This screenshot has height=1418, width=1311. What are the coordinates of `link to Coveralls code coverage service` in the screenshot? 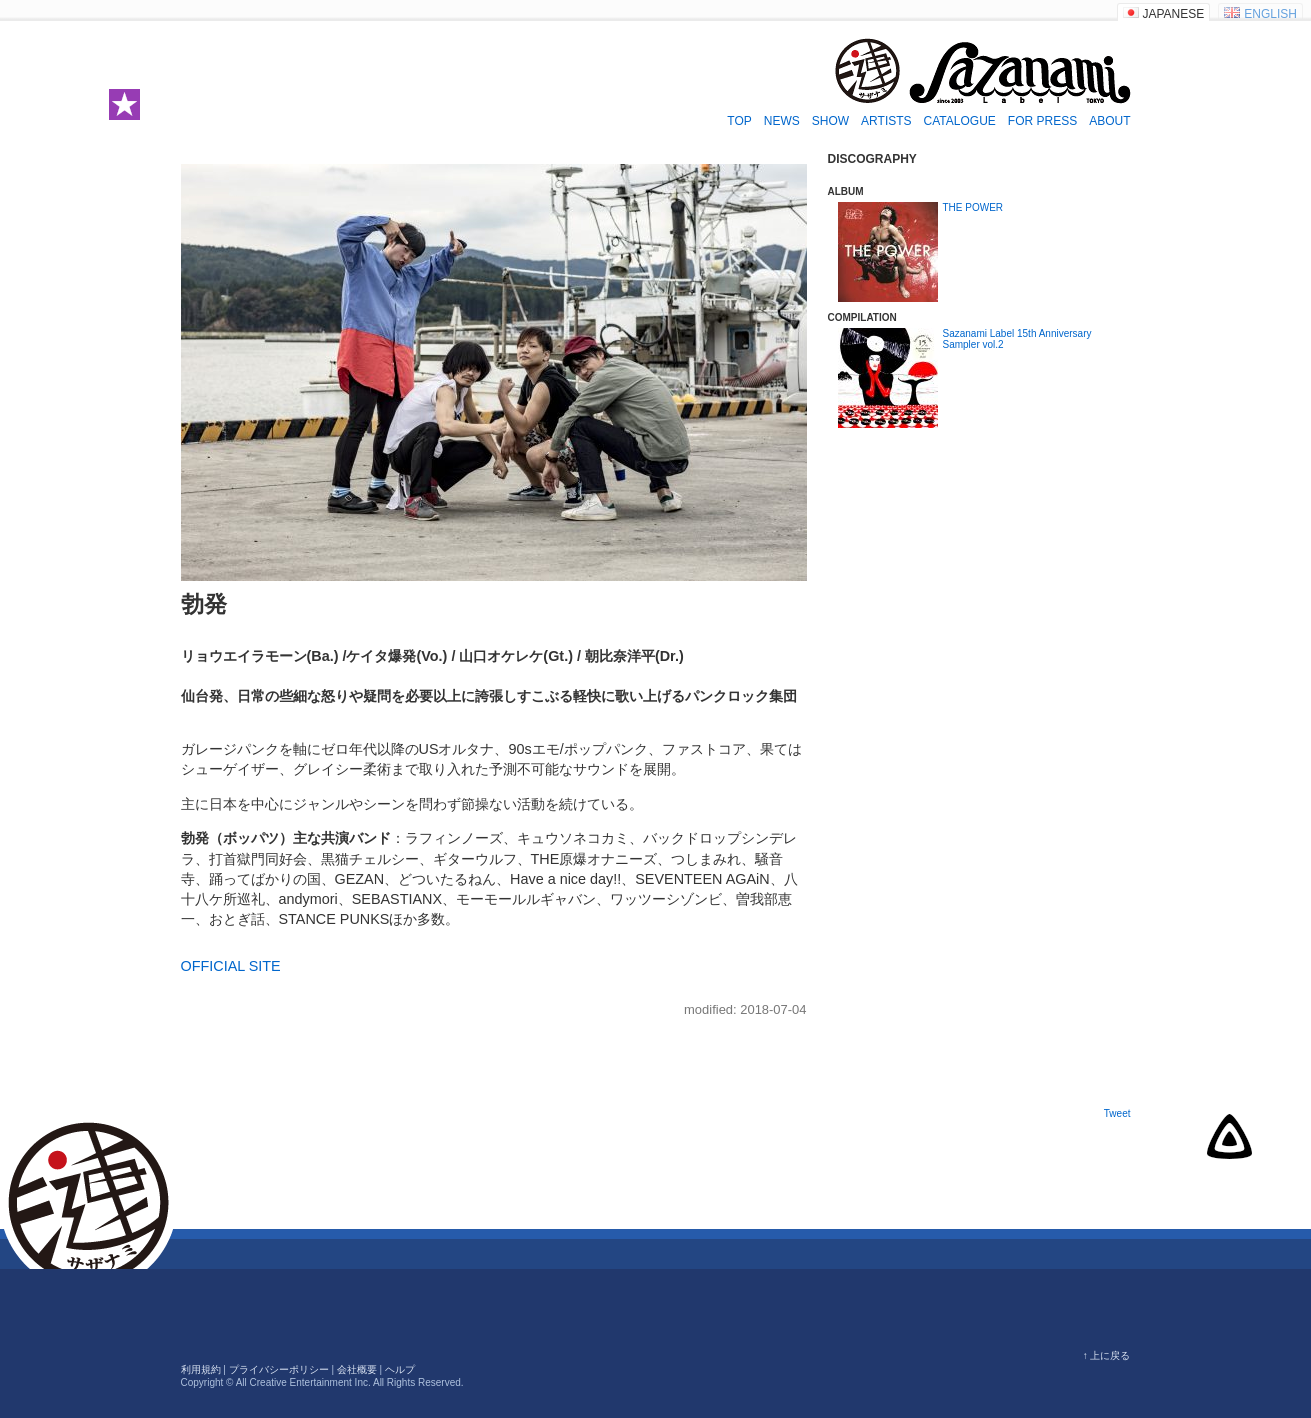 It's located at (124, 104).